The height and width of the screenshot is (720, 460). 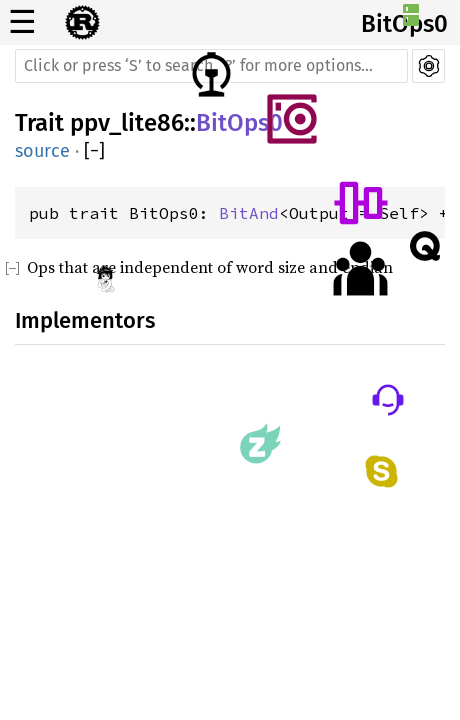 What do you see at coordinates (425, 246) in the screenshot?
I see `open qase test management platform` at bounding box center [425, 246].